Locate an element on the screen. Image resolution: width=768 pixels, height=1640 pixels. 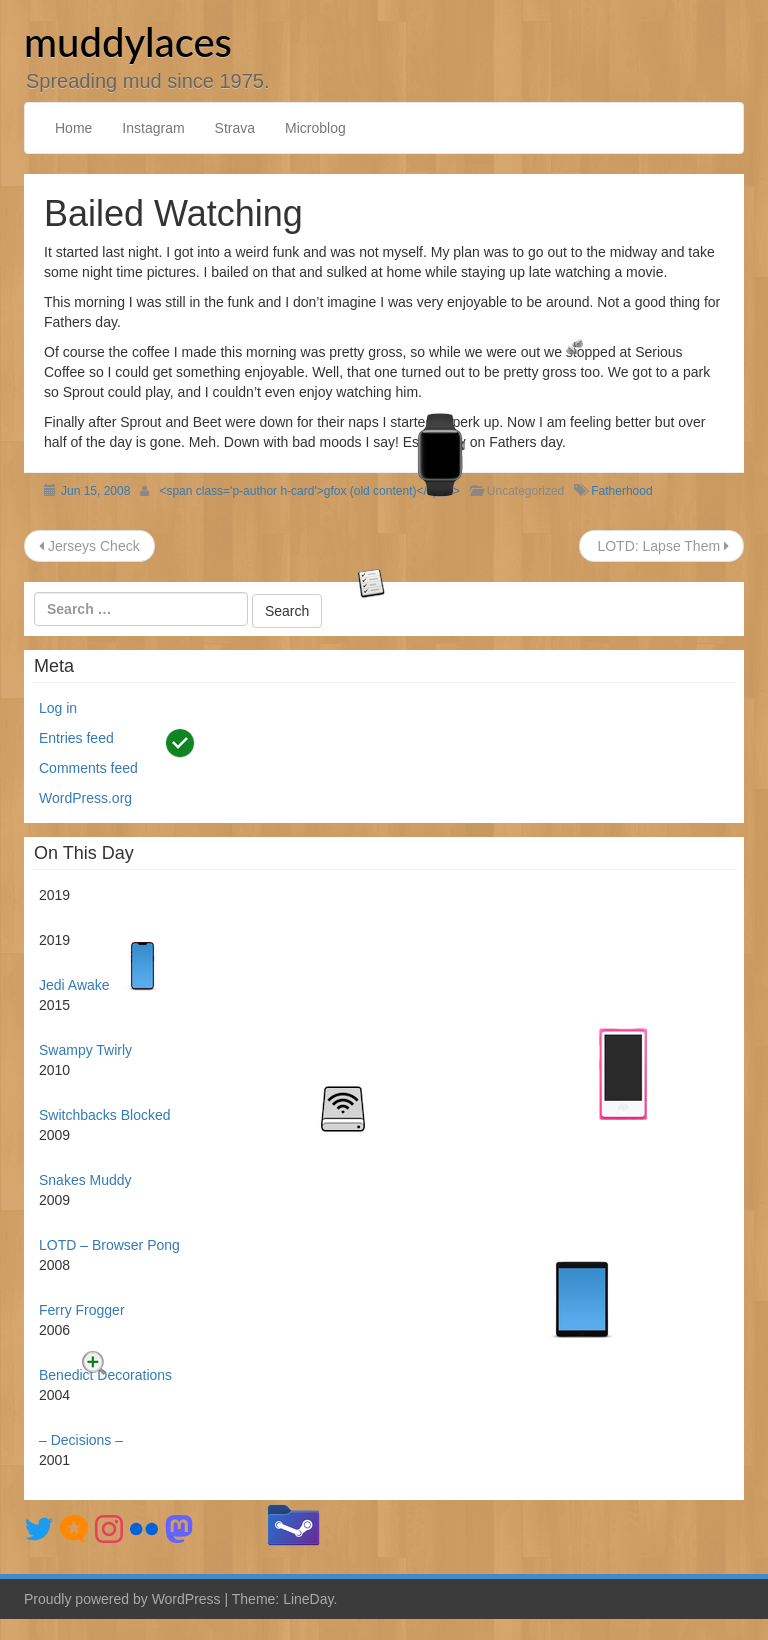
zoom to fit content in view is located at coordinates (94, 1363).